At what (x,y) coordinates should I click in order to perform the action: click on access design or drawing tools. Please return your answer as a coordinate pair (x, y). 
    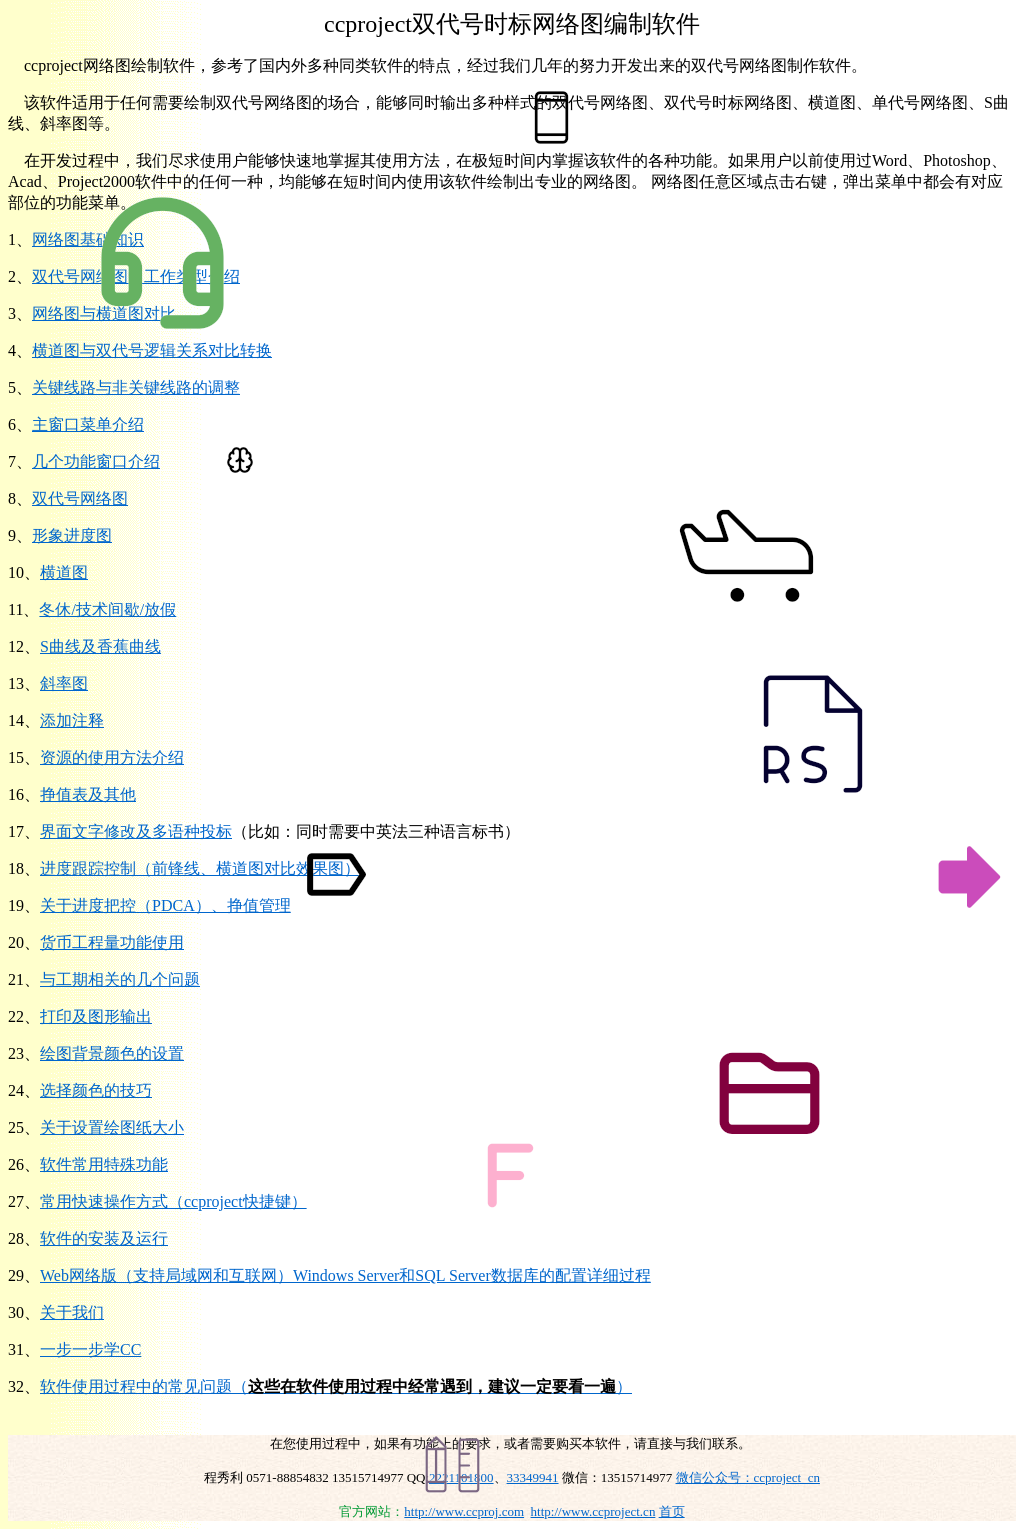
    Looking at the image, I should click on (452, 1465).